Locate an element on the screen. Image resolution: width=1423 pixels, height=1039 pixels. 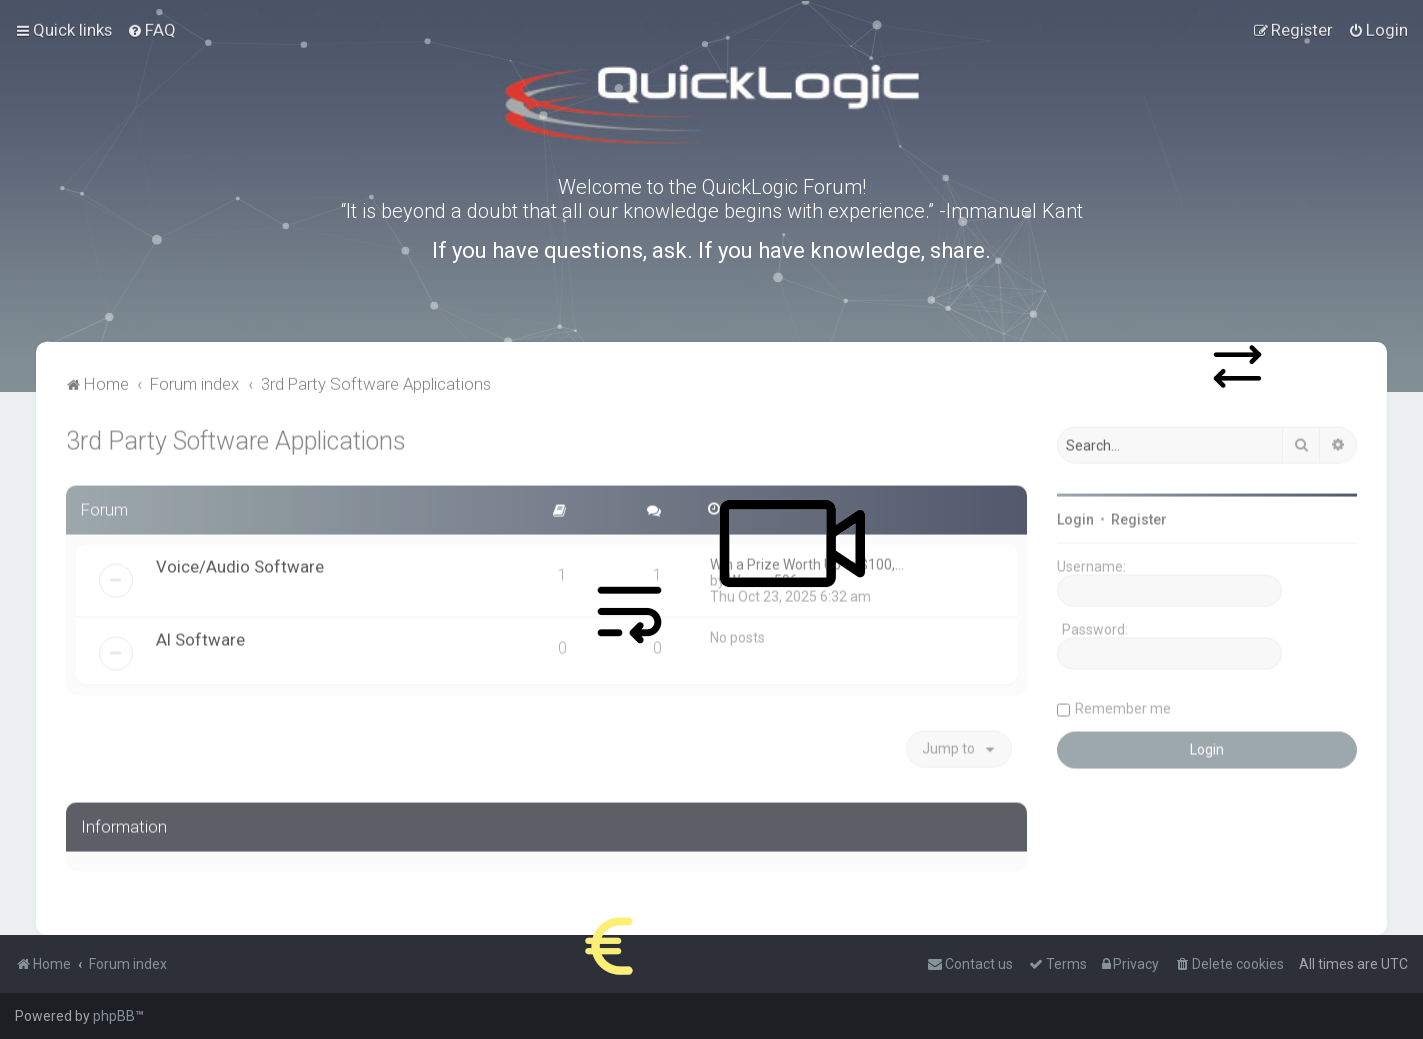
swap or exchange items is located at coordinates (1237, 366).